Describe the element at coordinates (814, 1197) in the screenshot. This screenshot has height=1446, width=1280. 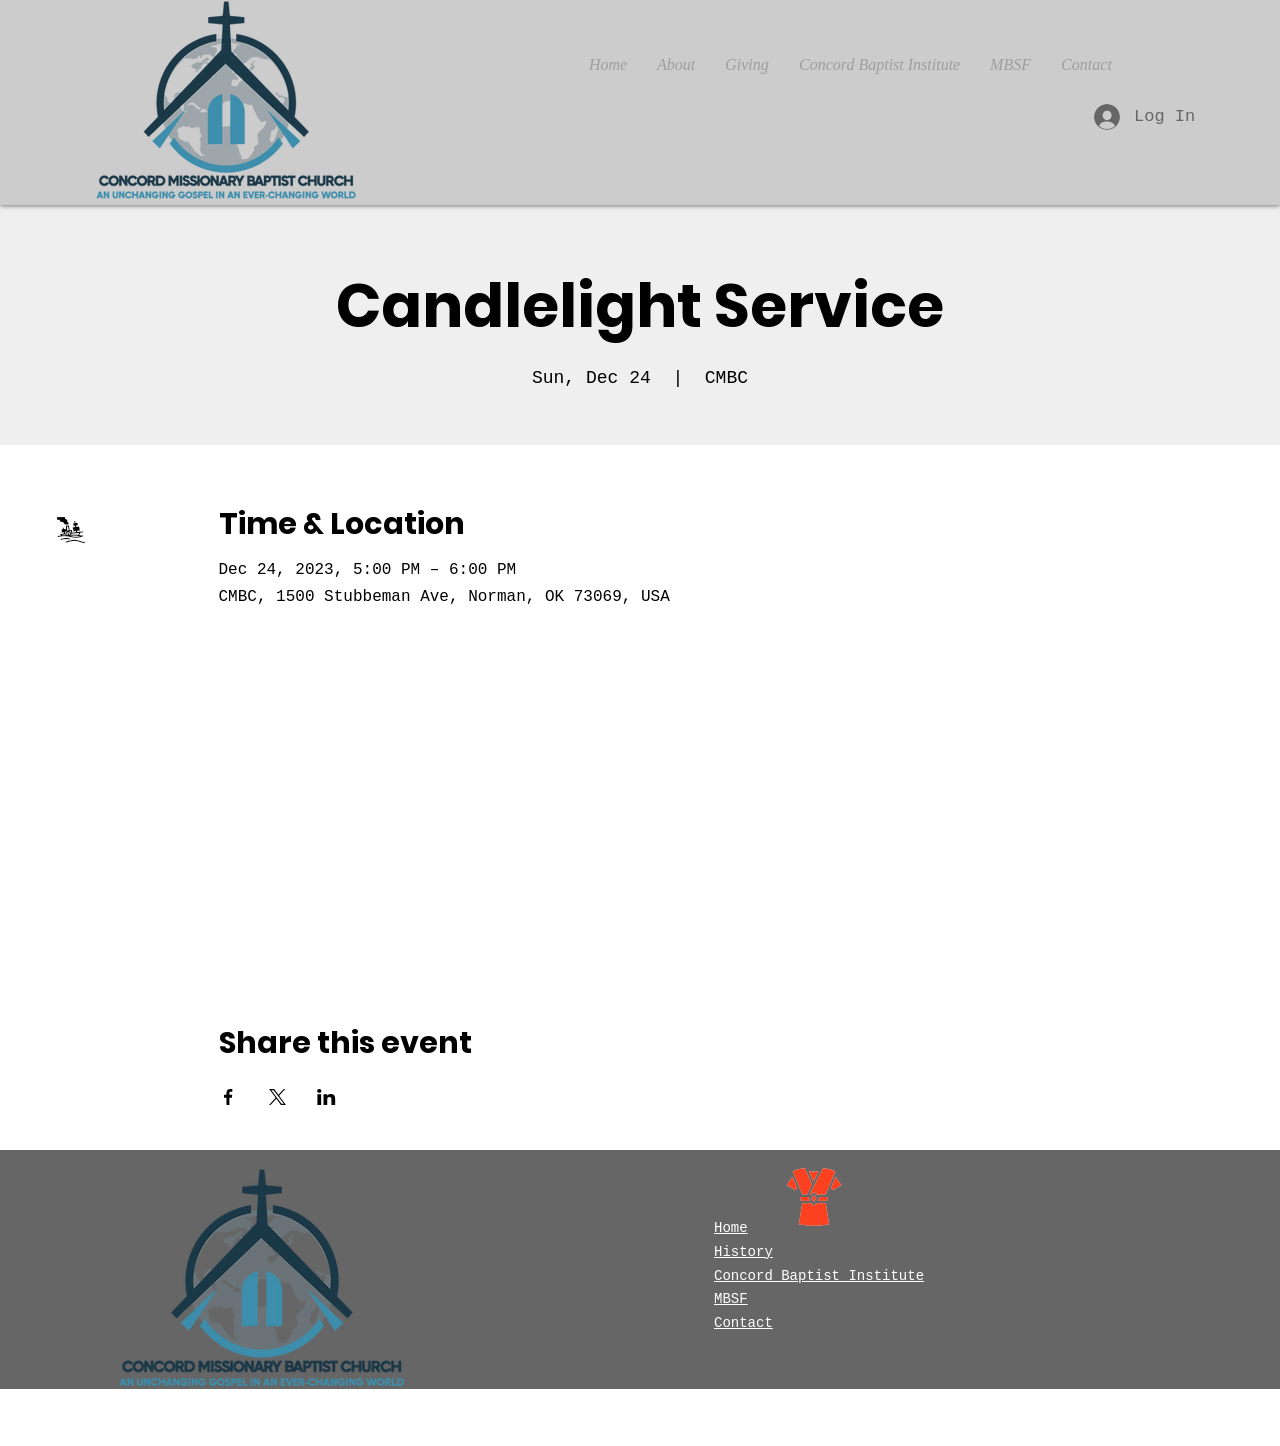
I see `select ninja armor equipment` at that location.